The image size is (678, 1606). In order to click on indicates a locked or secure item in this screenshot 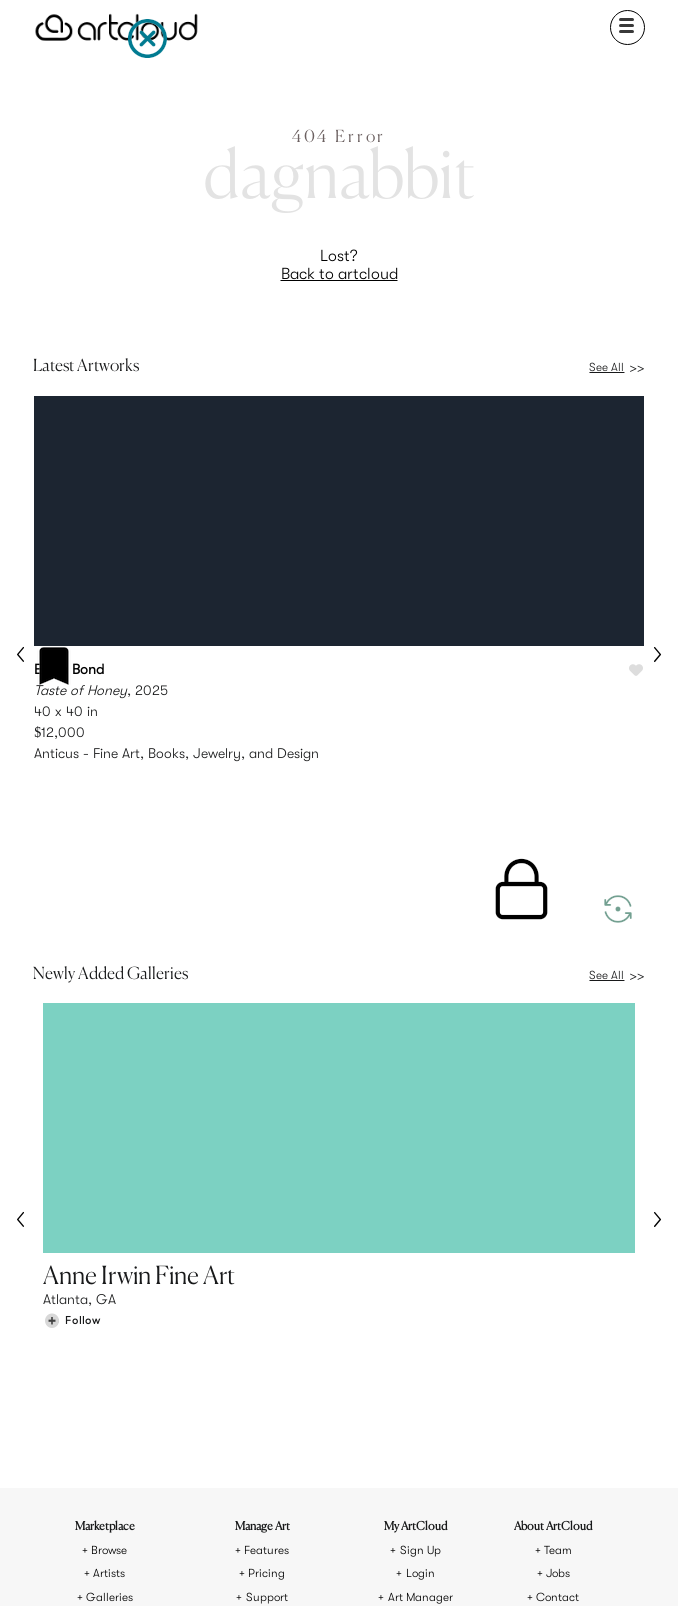, I will do `click(521, 890)`.